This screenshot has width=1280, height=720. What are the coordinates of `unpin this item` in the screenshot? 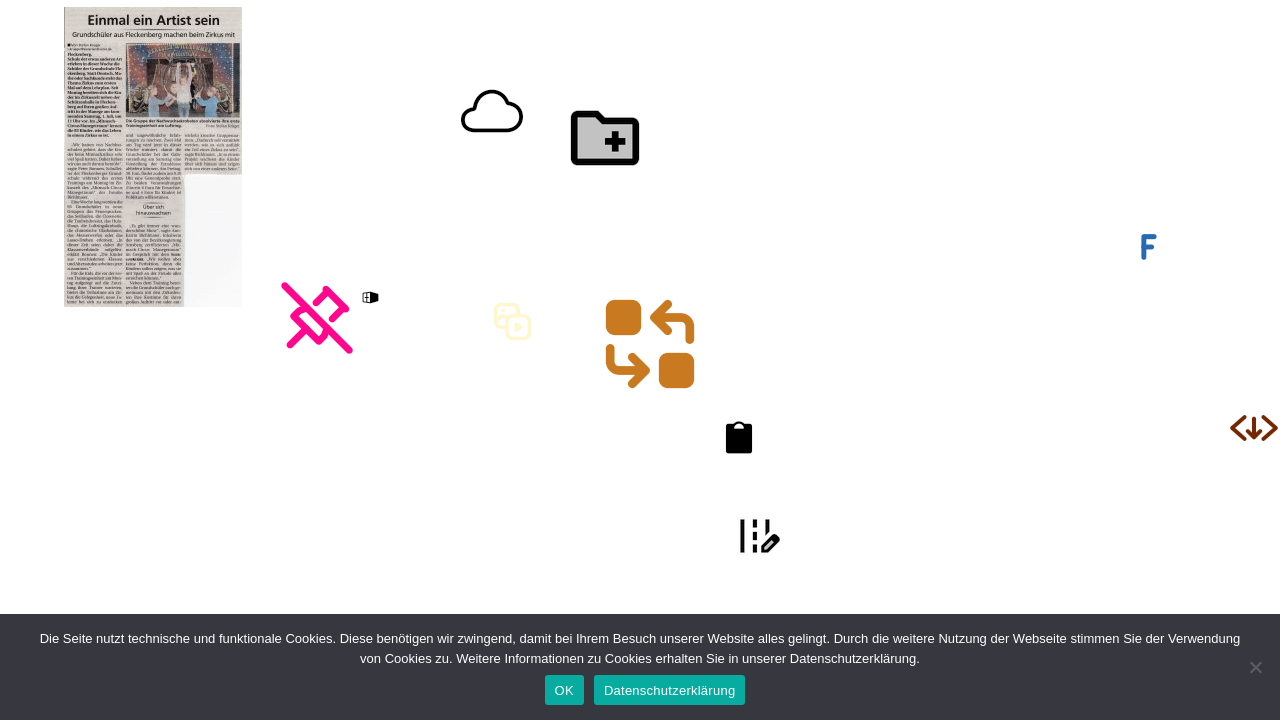 It's located at (317, 318).